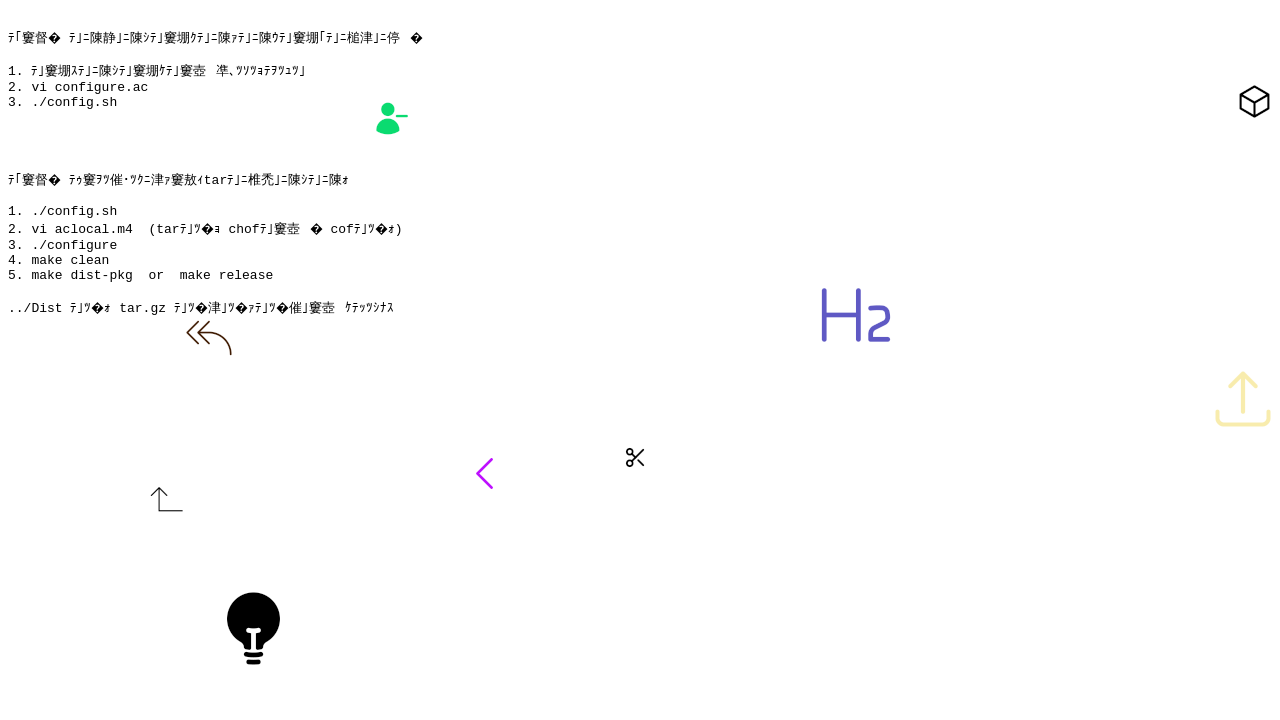  What do you see at coordinates (635, 457) in the screenshot?
I see `cut selected content` at bounding box center [635, 457].